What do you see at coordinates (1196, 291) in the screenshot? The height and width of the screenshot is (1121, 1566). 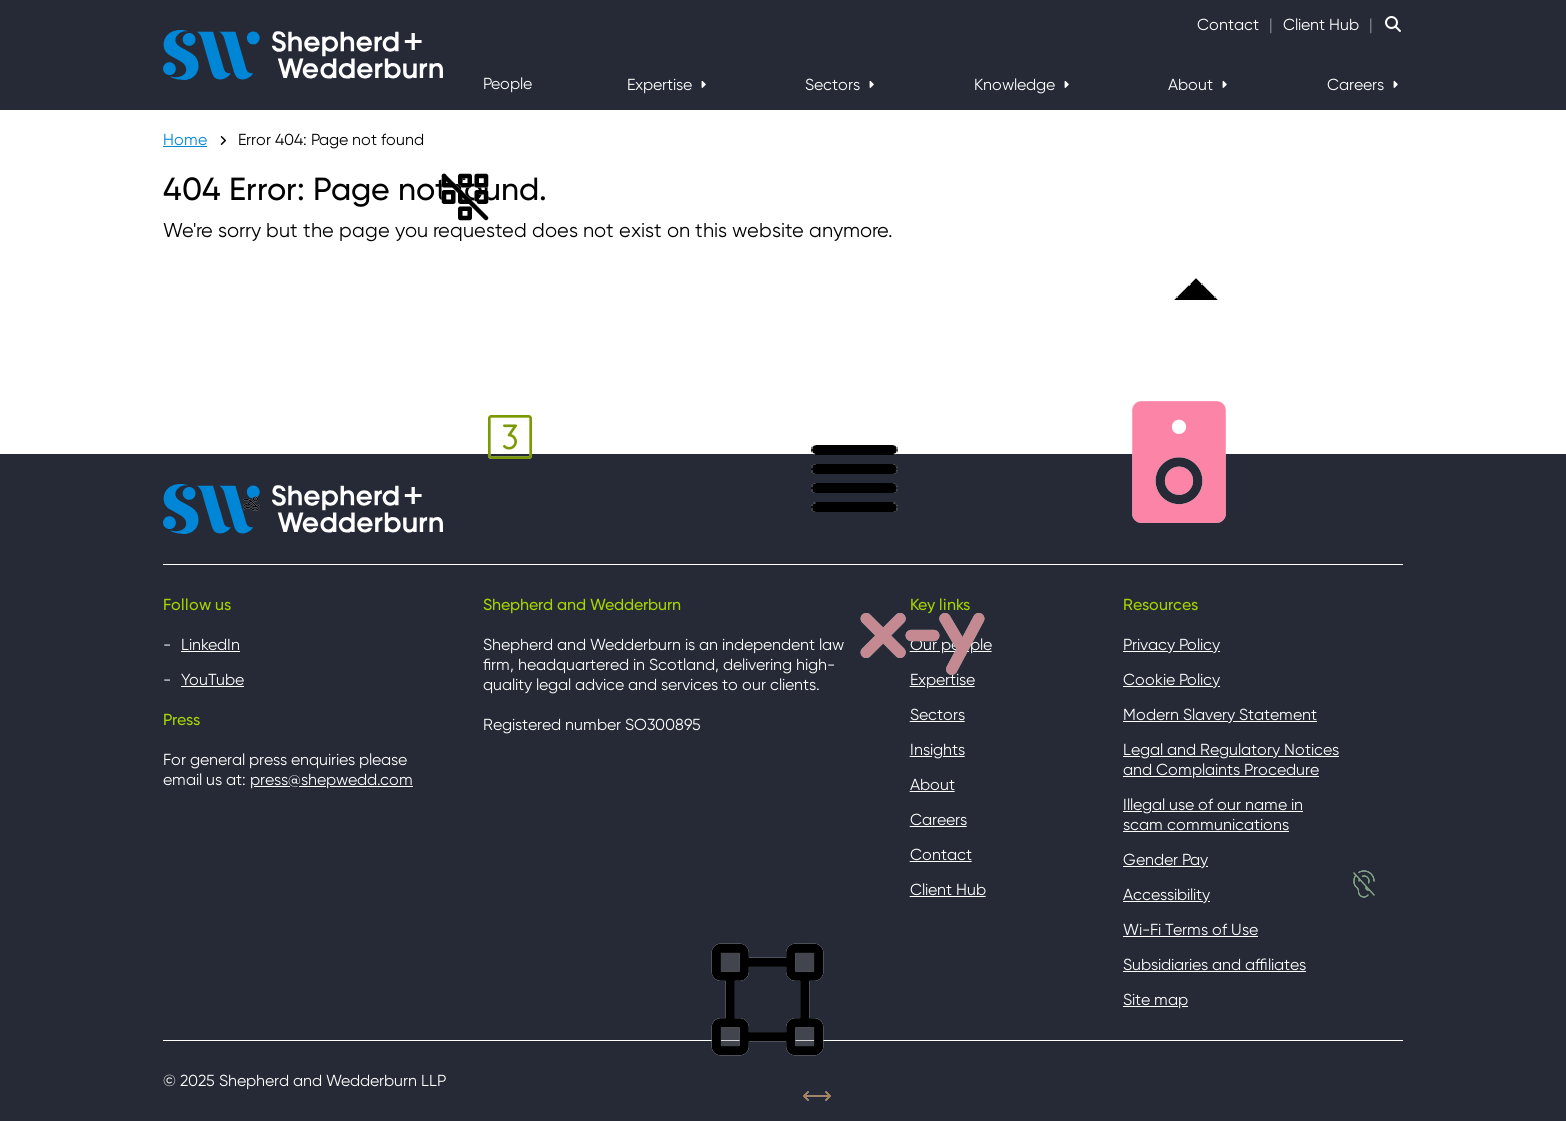 I see `expand or collapse a dropdown menu upward` at bounding box center [1196, 291].